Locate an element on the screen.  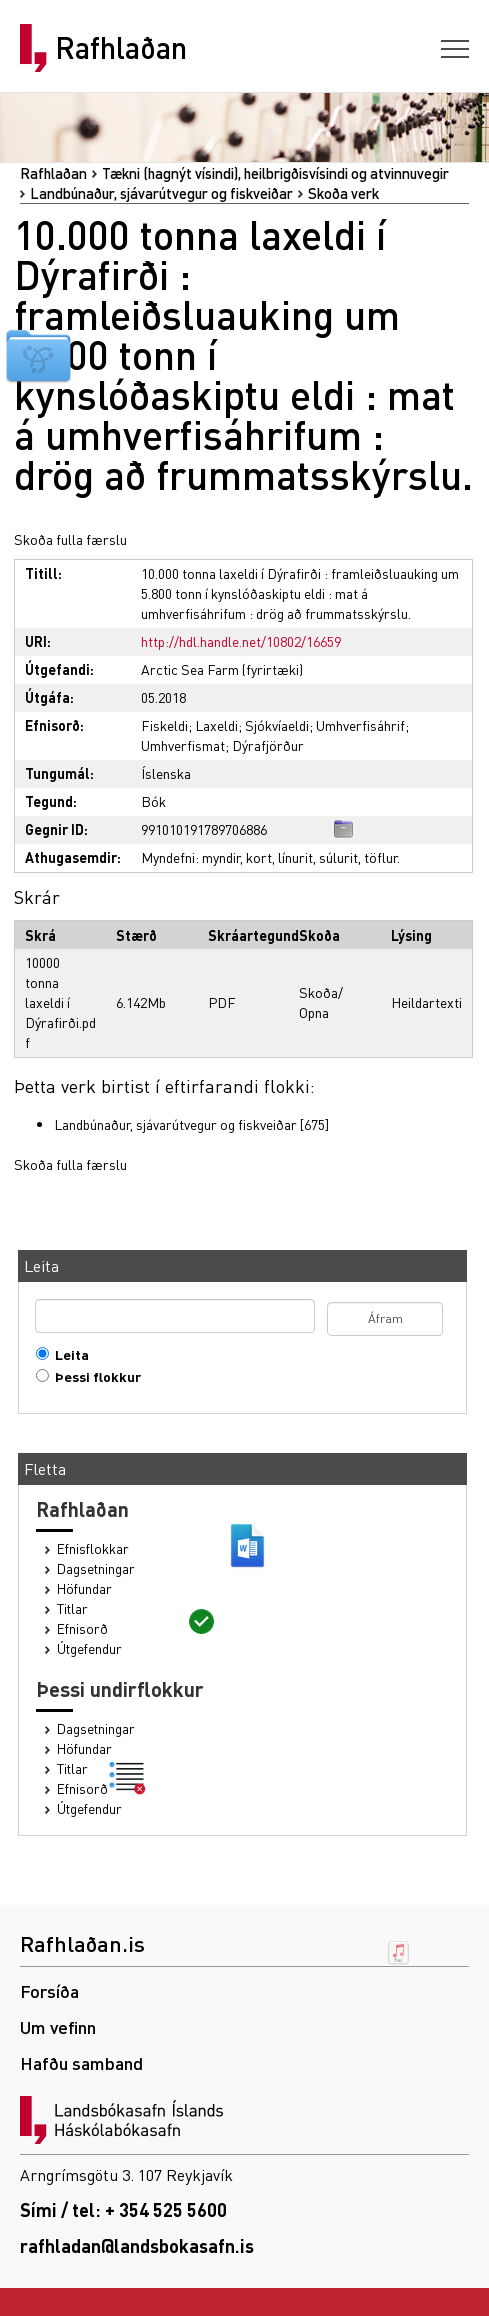
open the file manager application is located at coordinates (343, 828).